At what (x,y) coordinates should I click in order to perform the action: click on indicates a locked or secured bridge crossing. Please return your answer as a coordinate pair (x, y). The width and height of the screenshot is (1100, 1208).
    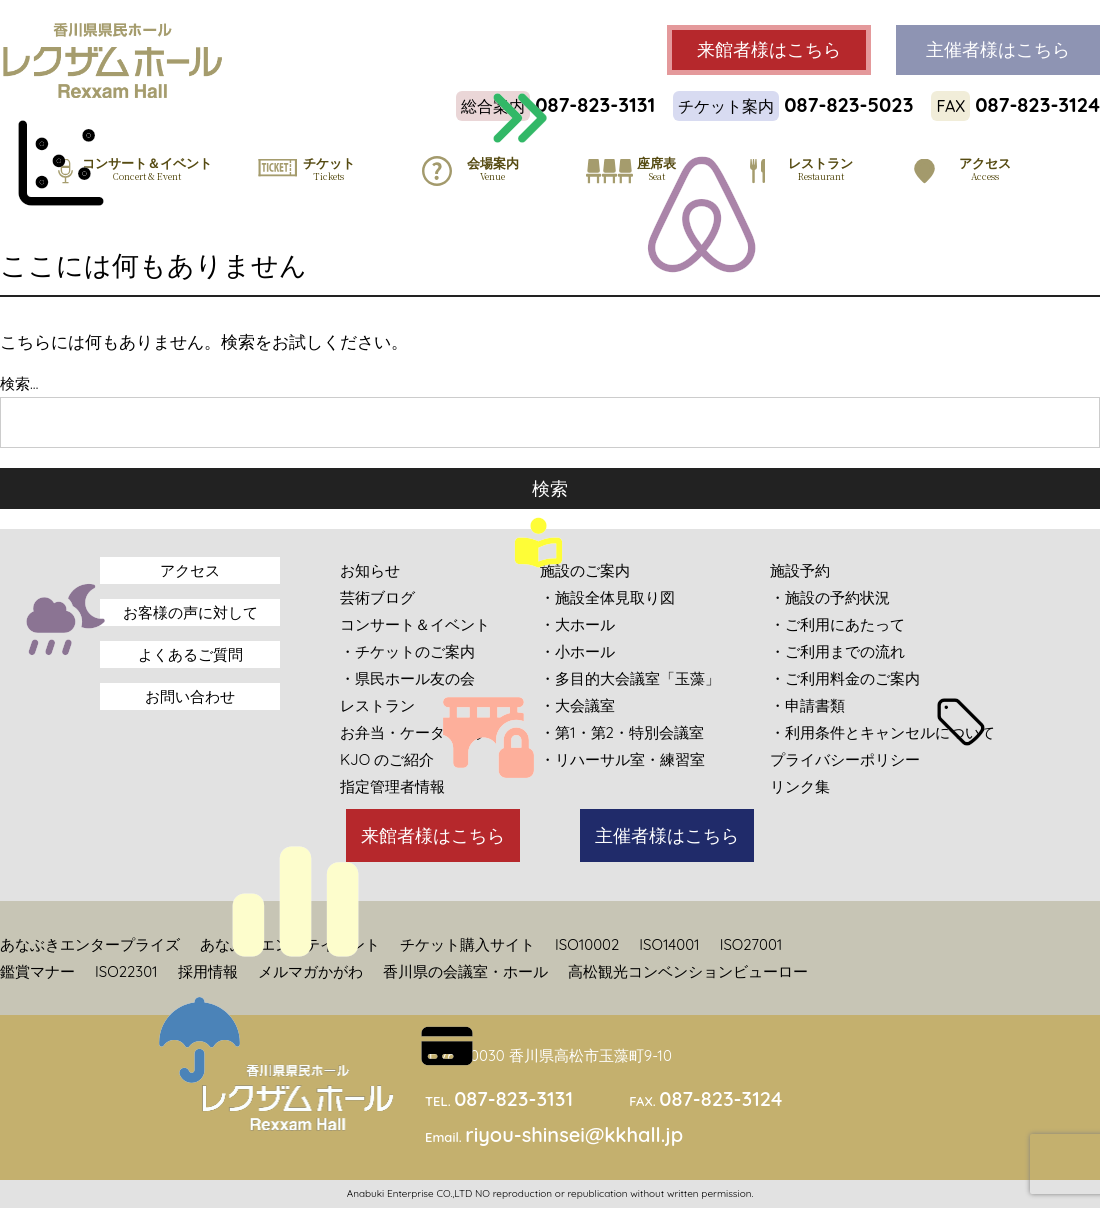
    Looking at the image, I should click on (488, 732).